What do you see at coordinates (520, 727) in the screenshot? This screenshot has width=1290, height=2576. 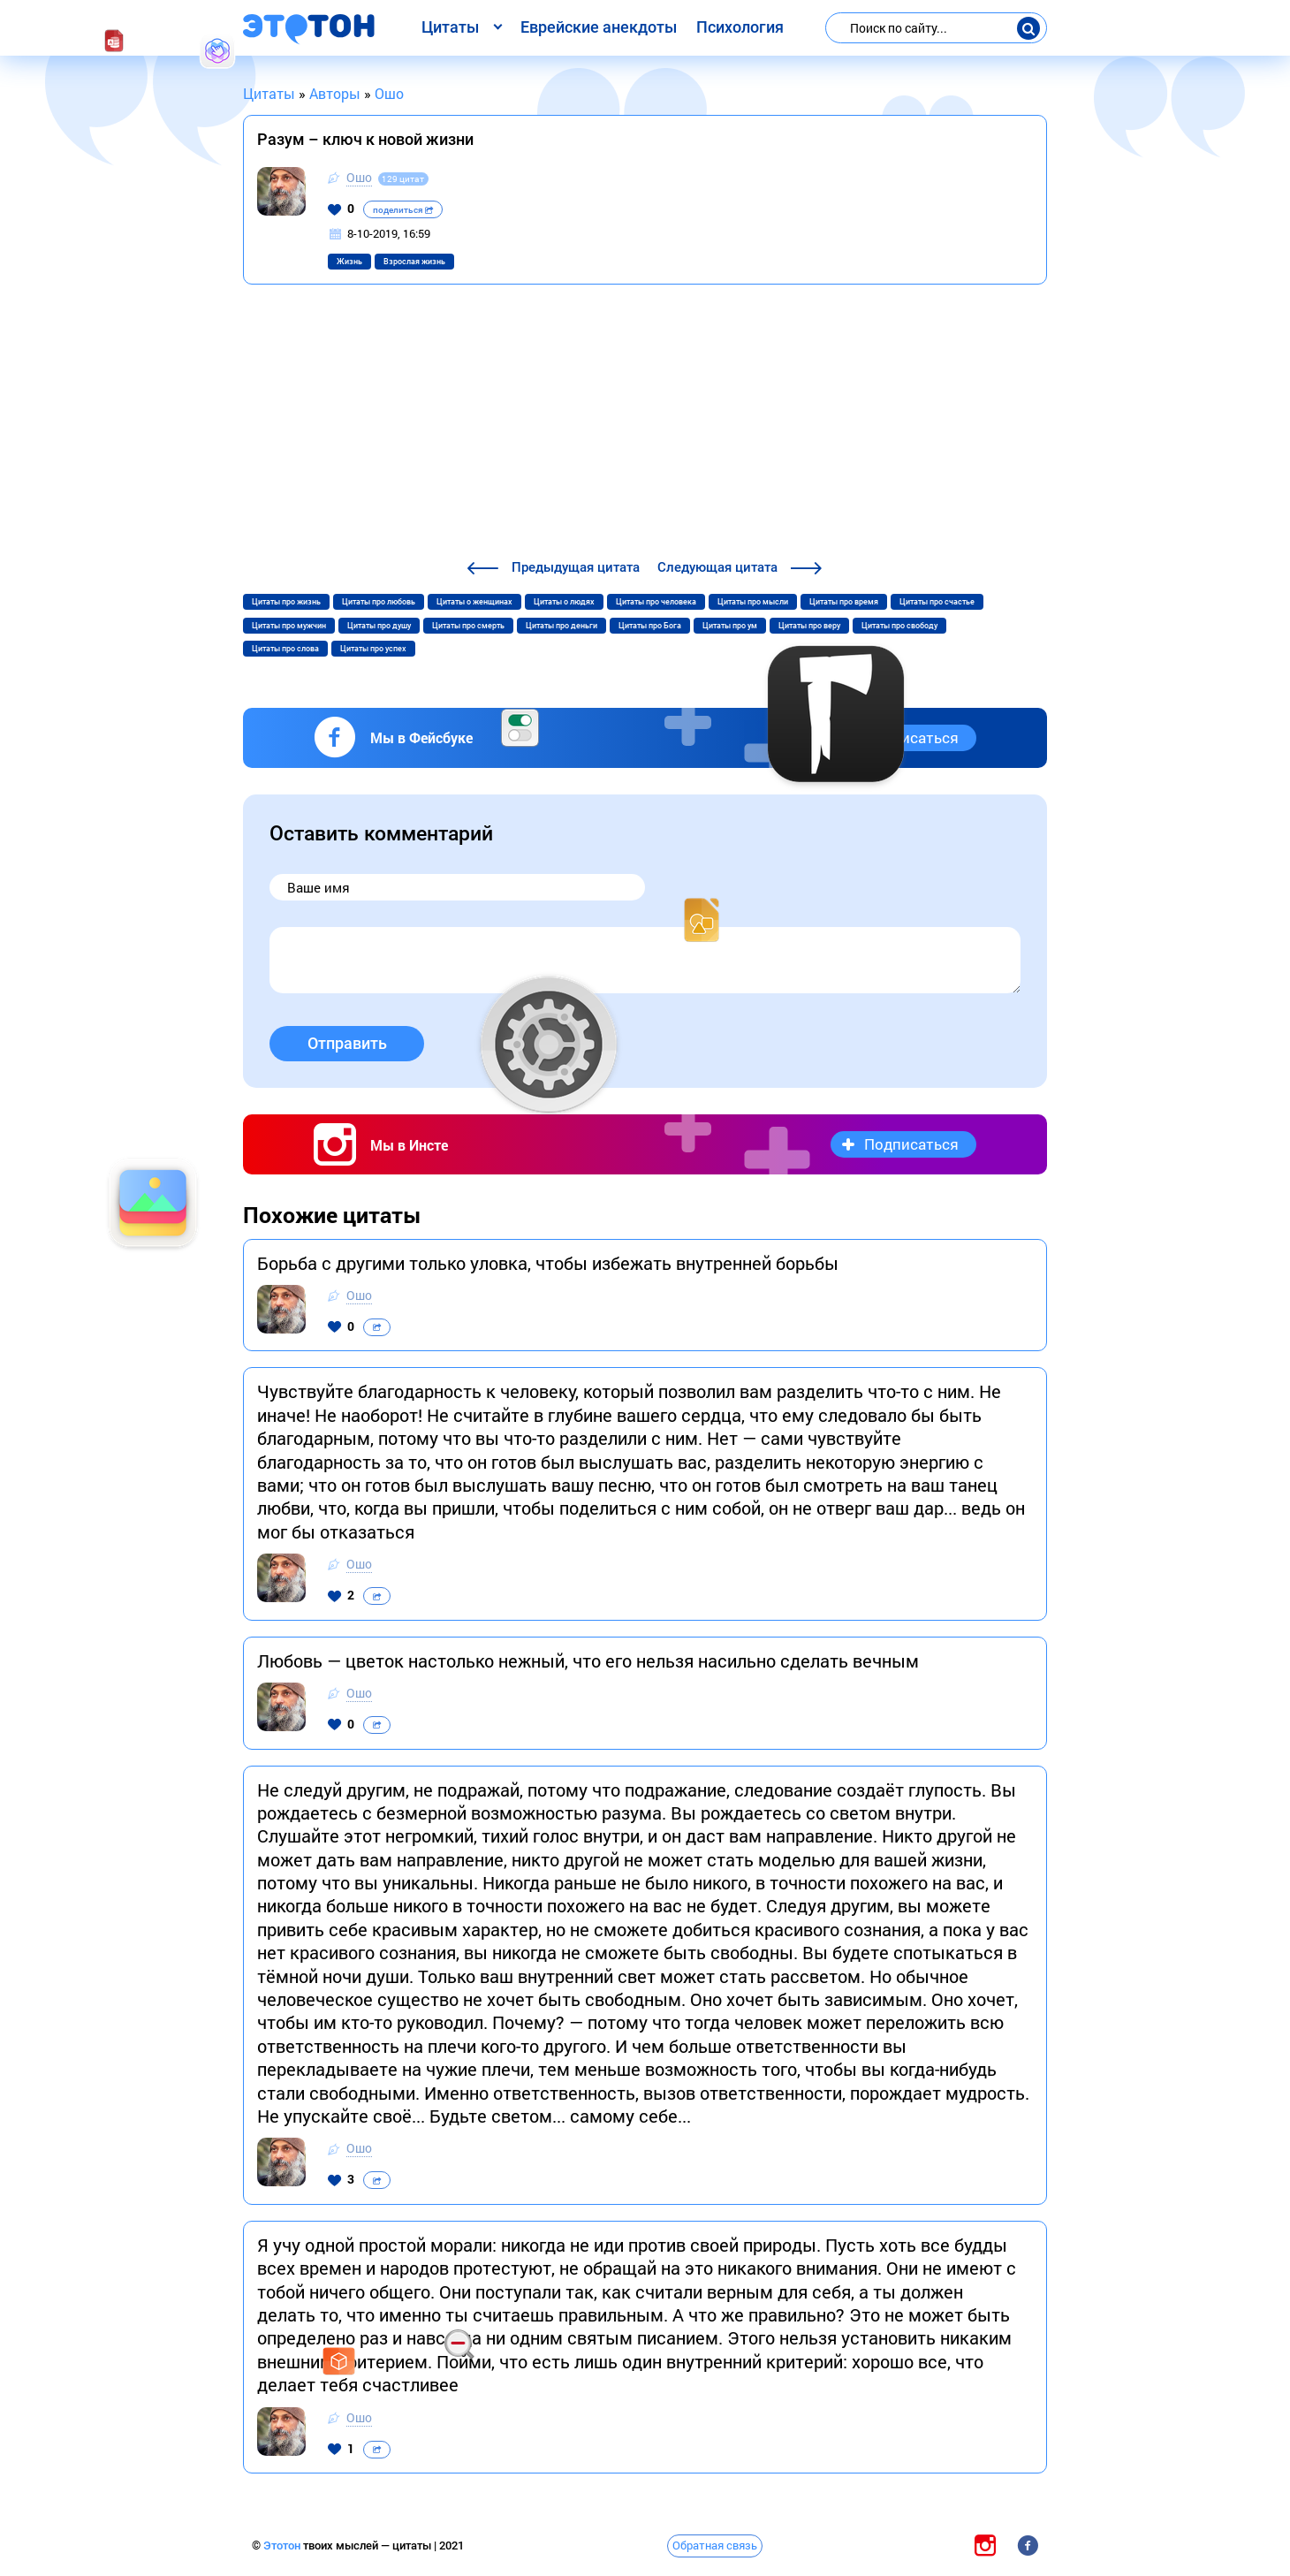 I see `open unity tweak tool to customize desktop settings` at bounding box center [520, 727].